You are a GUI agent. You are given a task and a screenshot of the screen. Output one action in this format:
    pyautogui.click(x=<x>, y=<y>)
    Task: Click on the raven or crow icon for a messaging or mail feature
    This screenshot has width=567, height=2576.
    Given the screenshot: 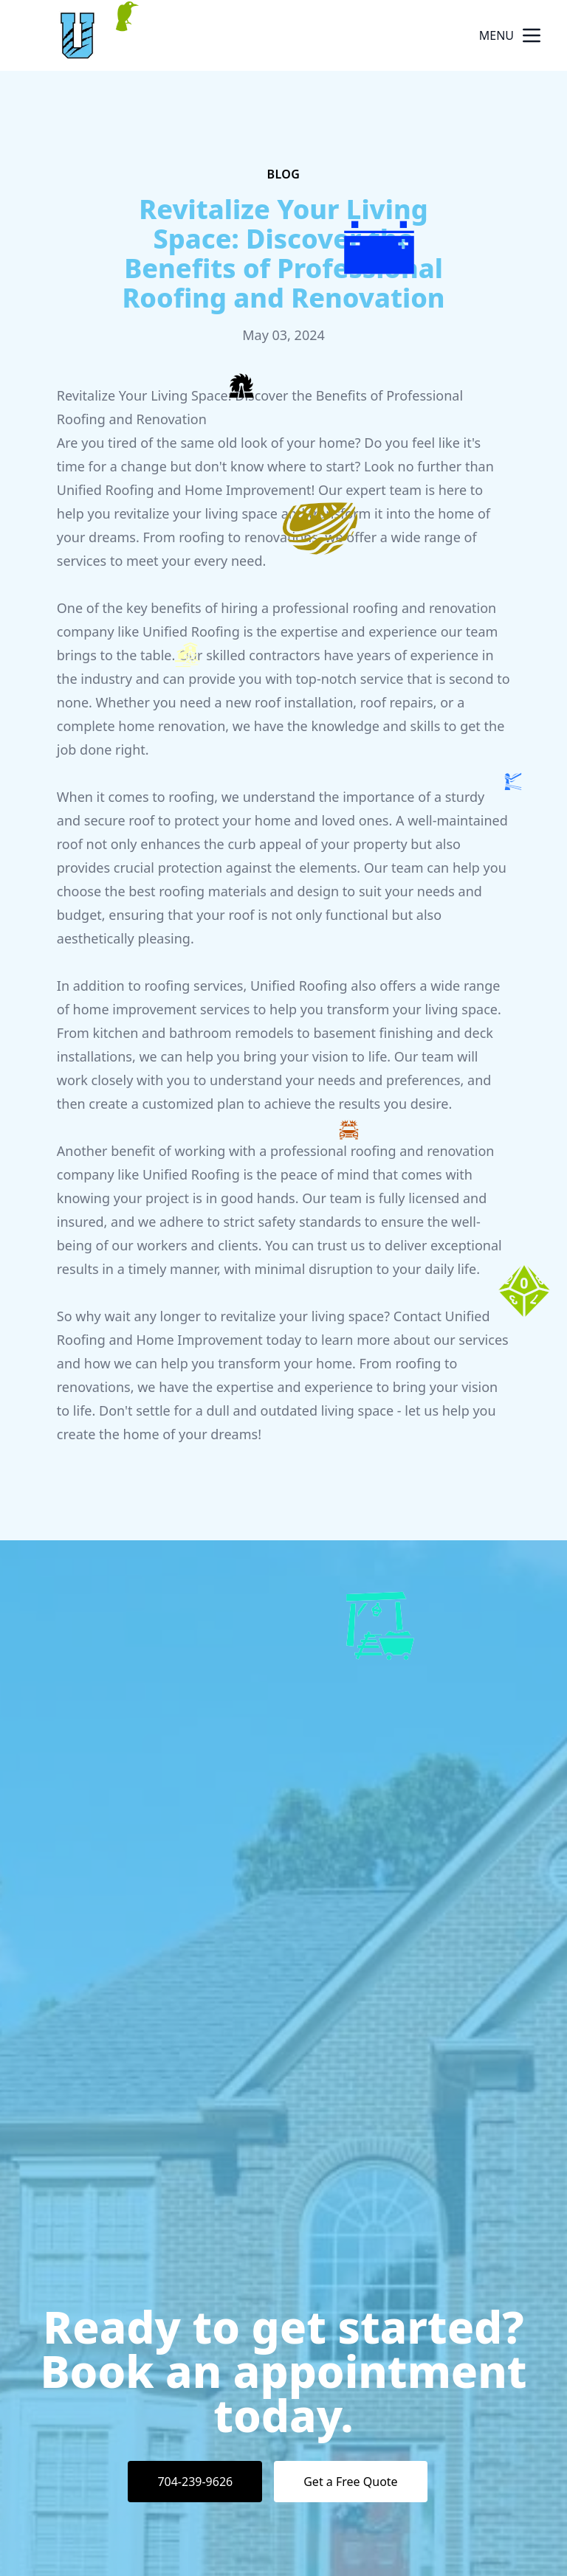 What is the action you would take?
    pyautogui.click(x=124, y=16)
    